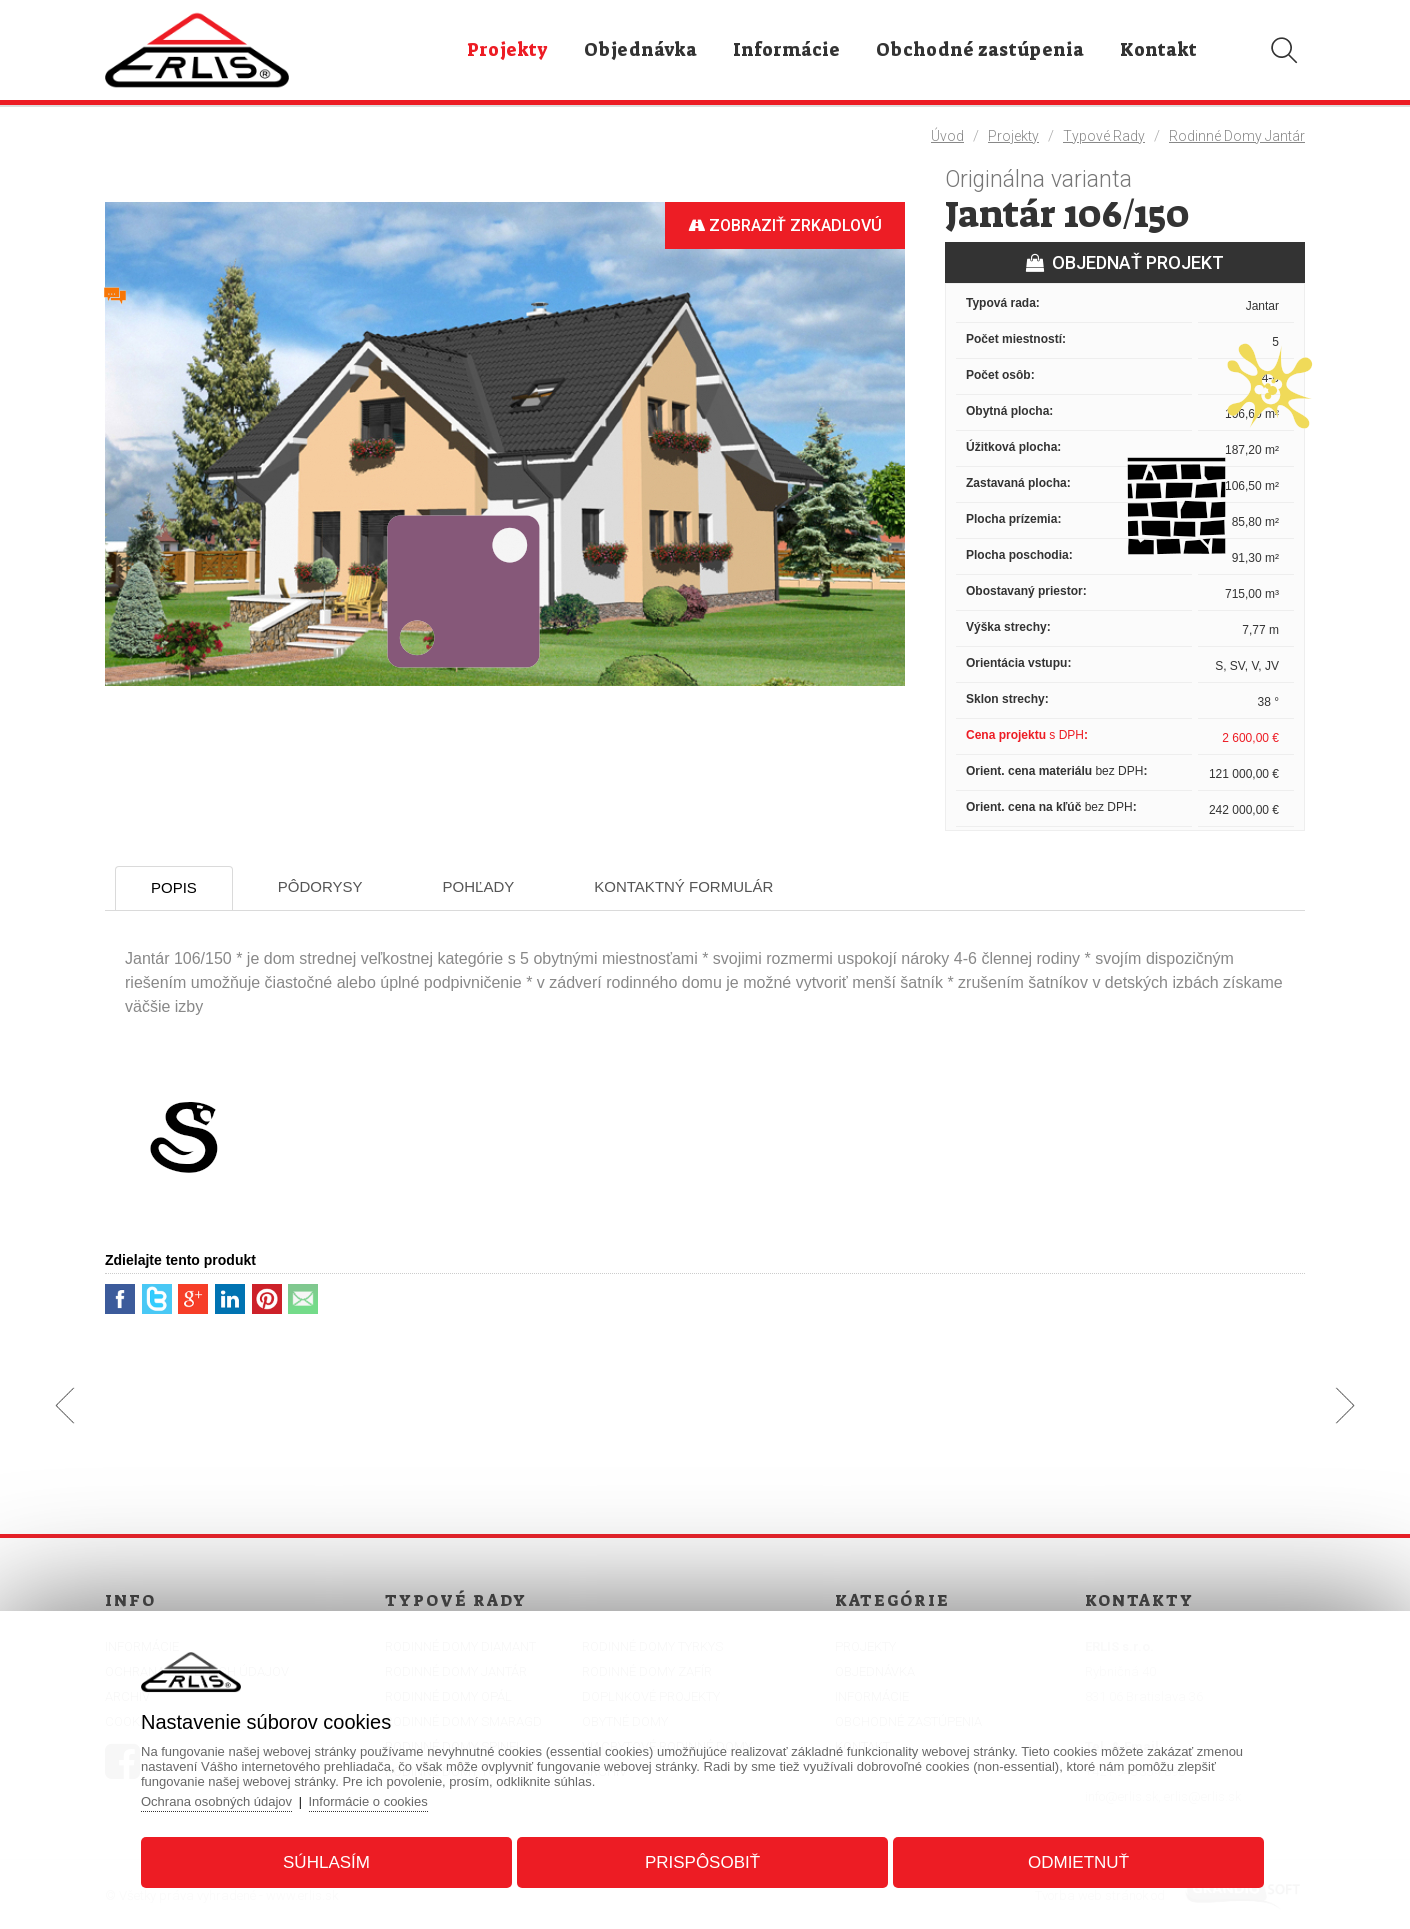 The image size is (1410, 1929). Describe the element at coordinates (1270, 386) in the screenshot. I see `indicates a biological or molecular element in a game` at that location.